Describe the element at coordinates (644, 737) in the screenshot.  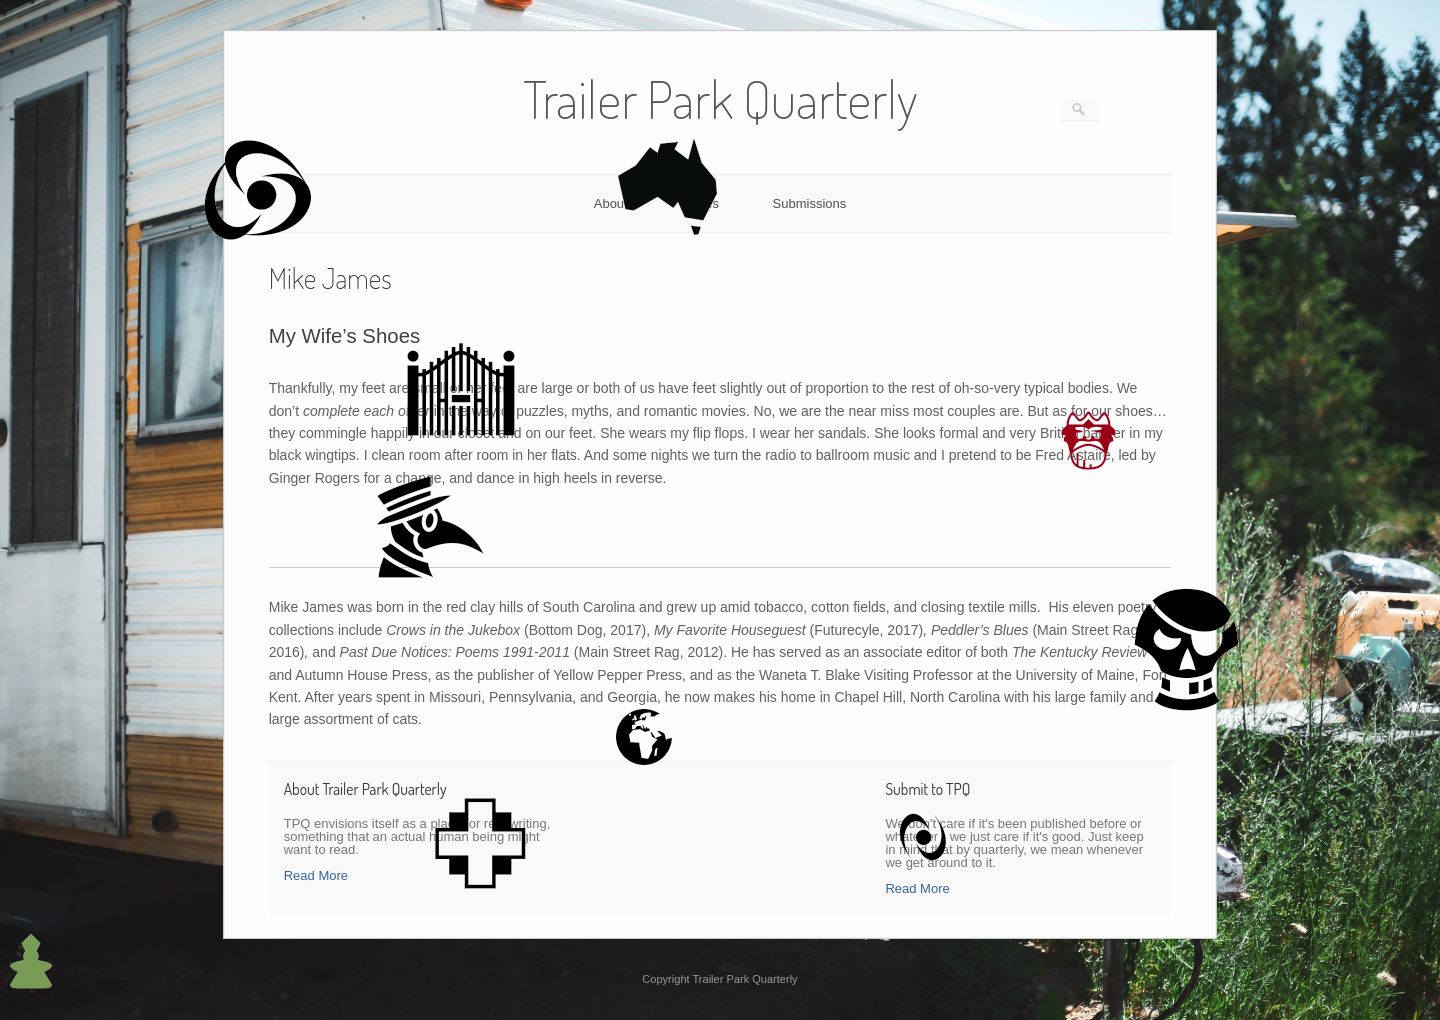
I see `select africa/europe region` at that location.